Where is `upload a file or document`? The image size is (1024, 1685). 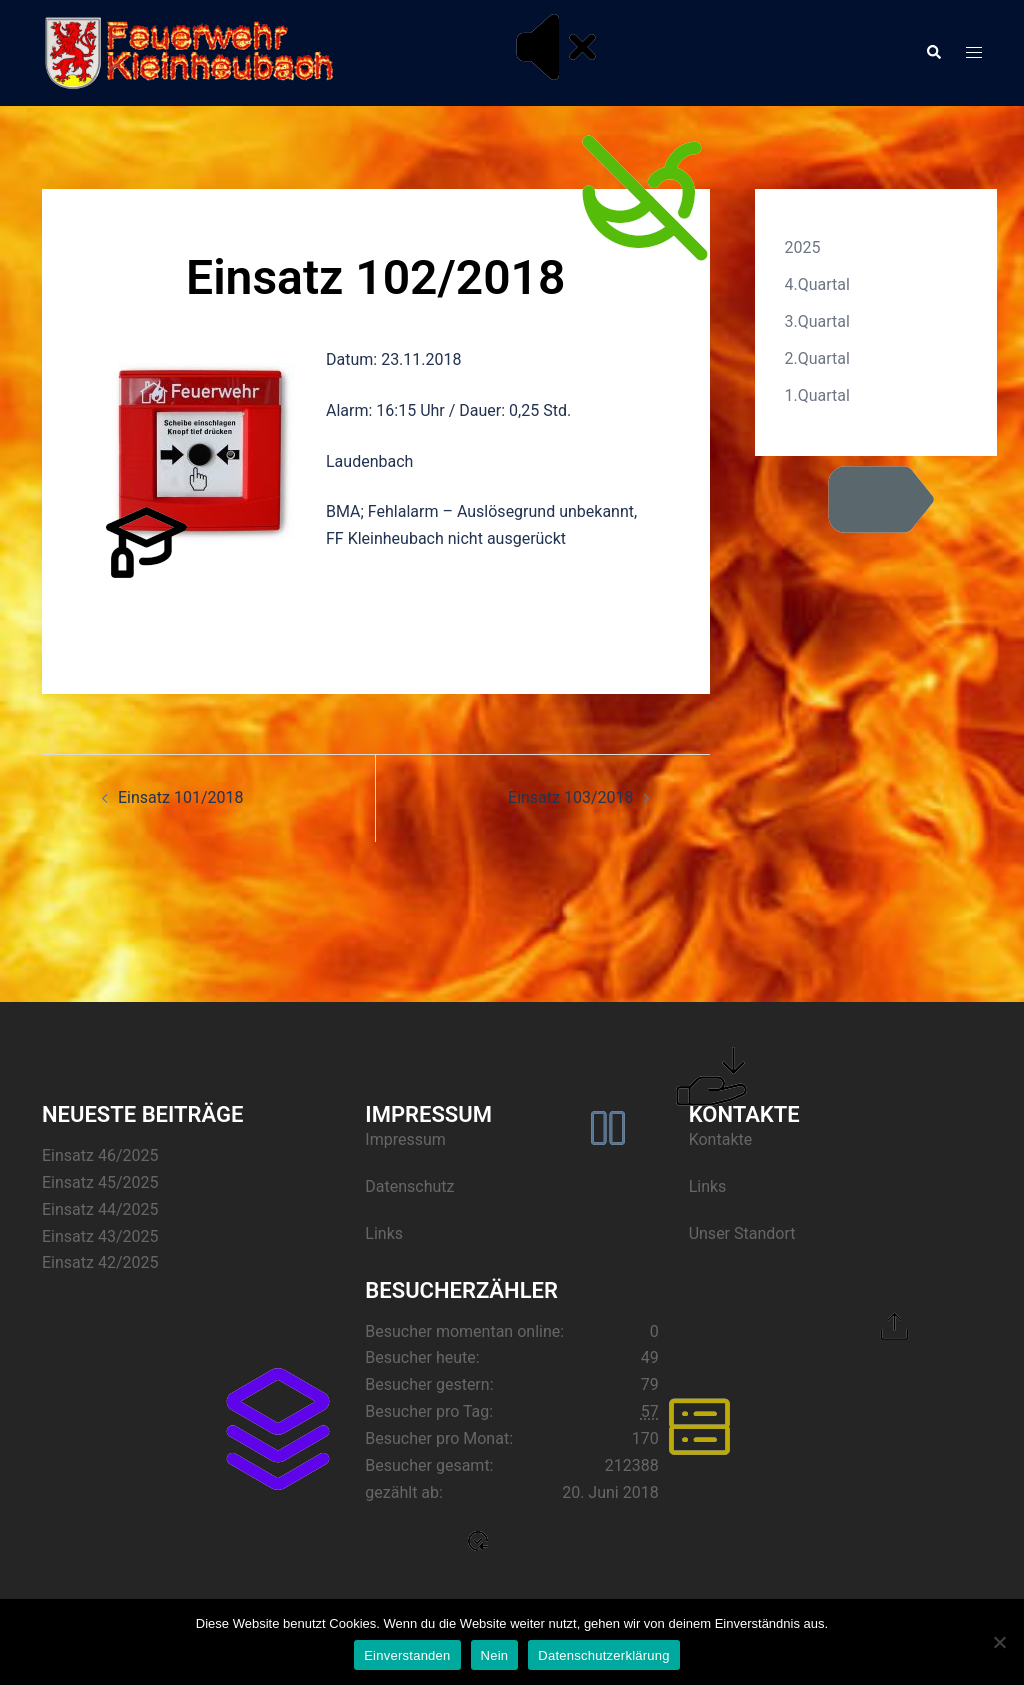
upload a file or document is located at coordinates (894, 1327).